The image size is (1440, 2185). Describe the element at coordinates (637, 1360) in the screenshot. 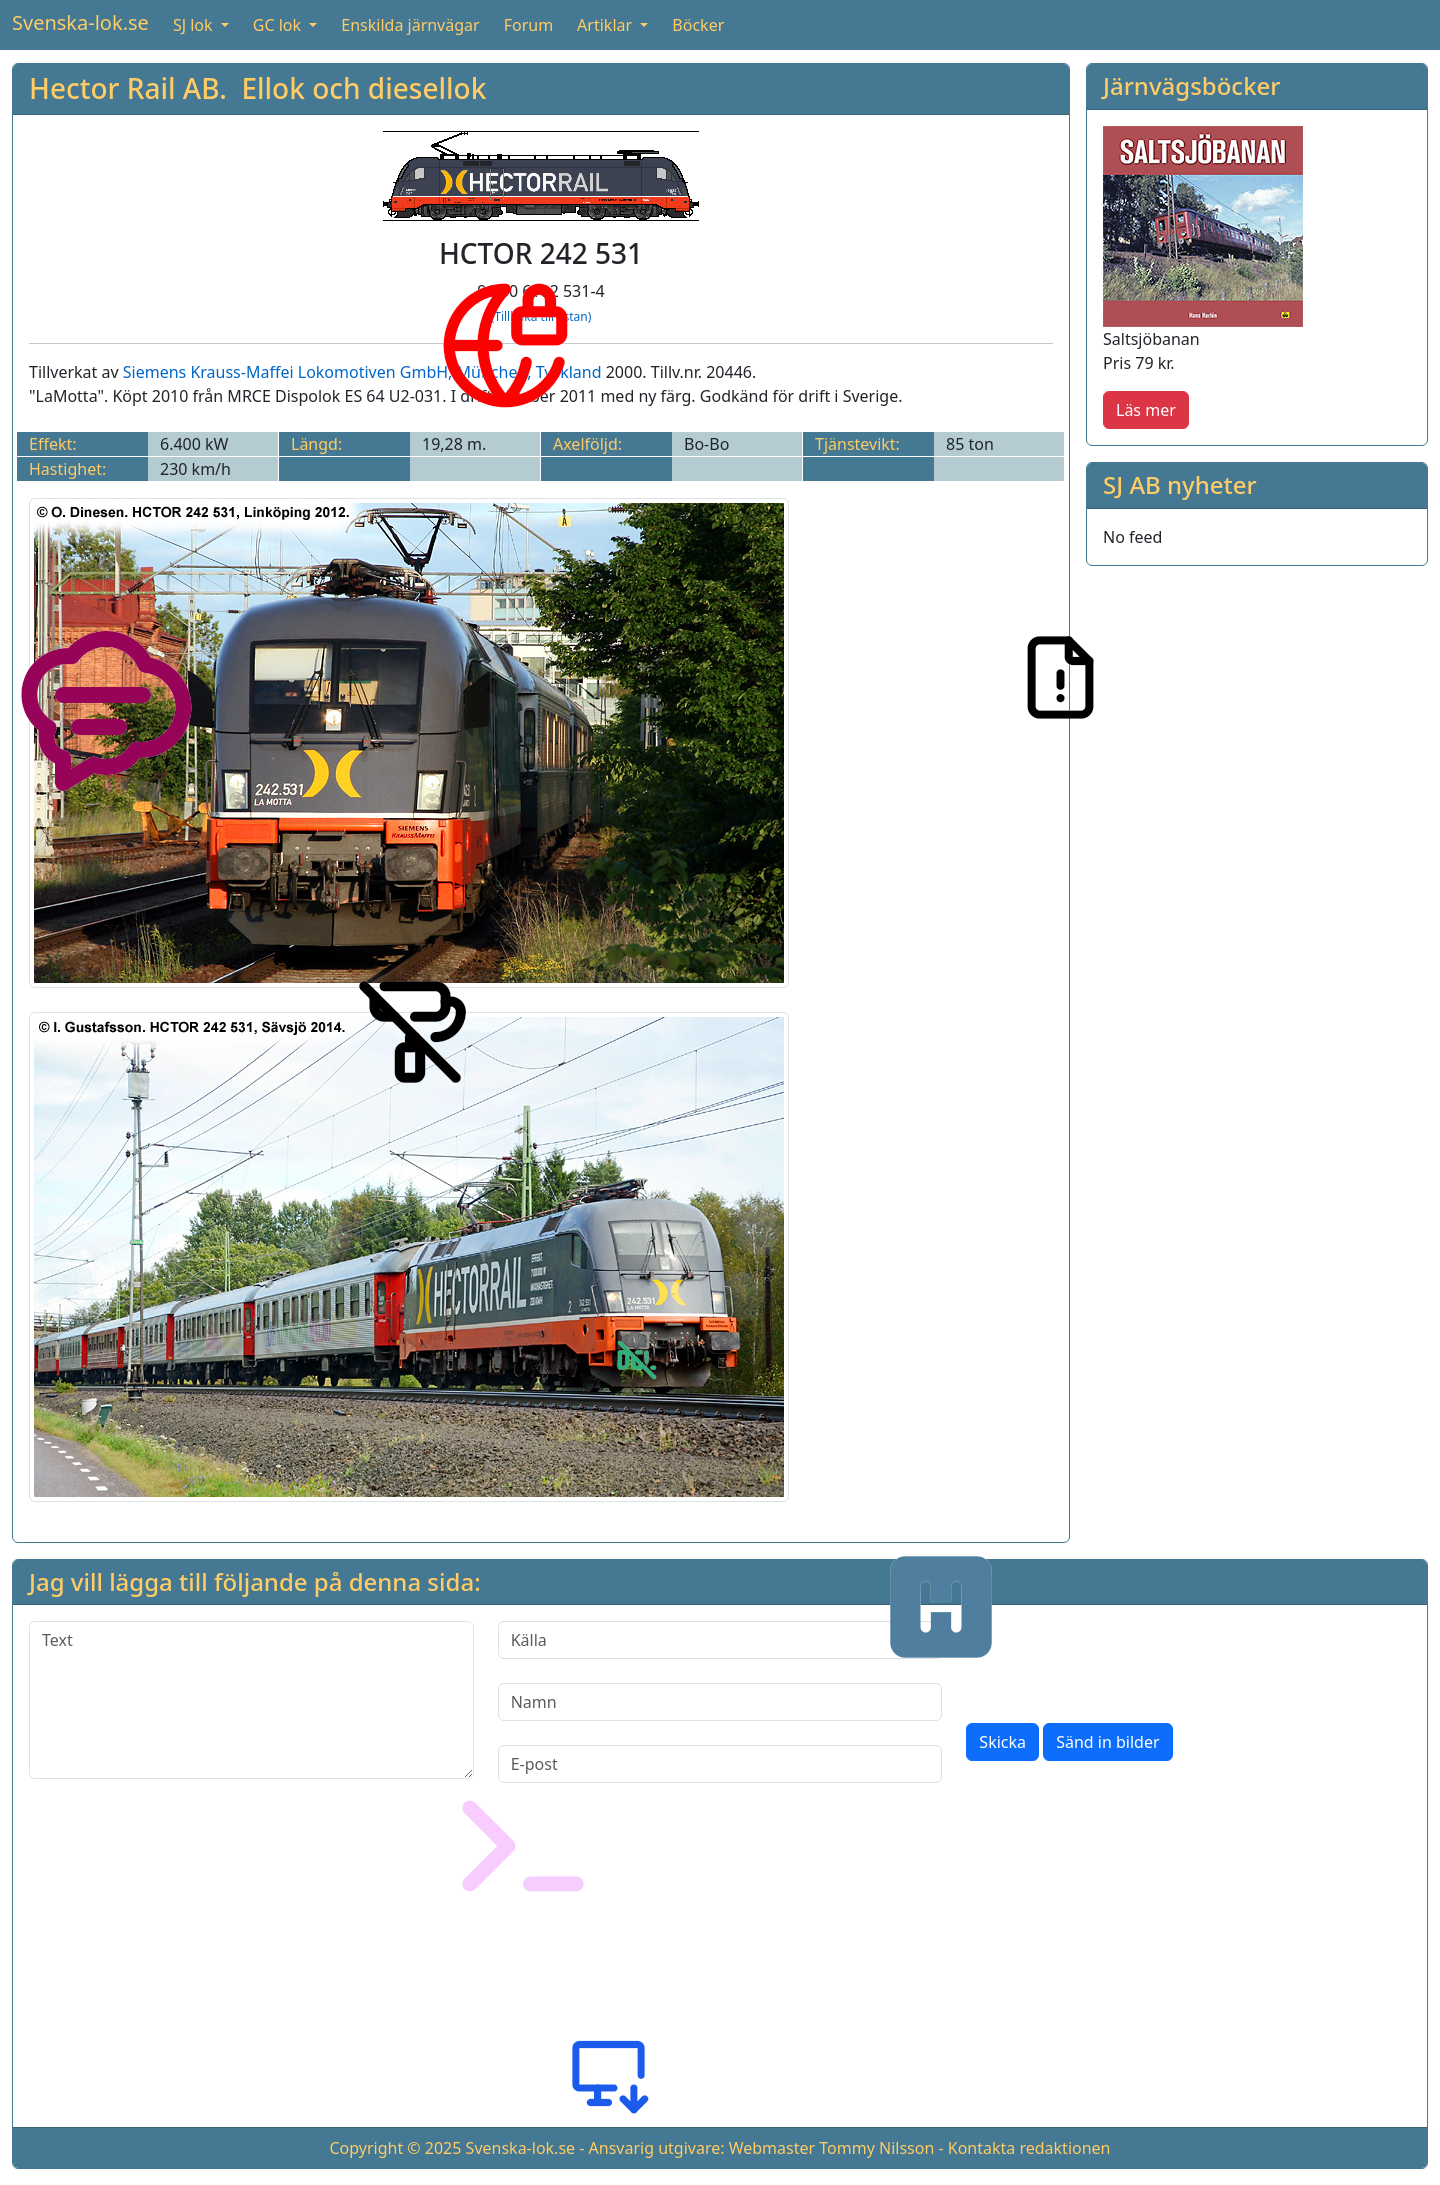

I see `http delete request disabled or unavailable` at that location.